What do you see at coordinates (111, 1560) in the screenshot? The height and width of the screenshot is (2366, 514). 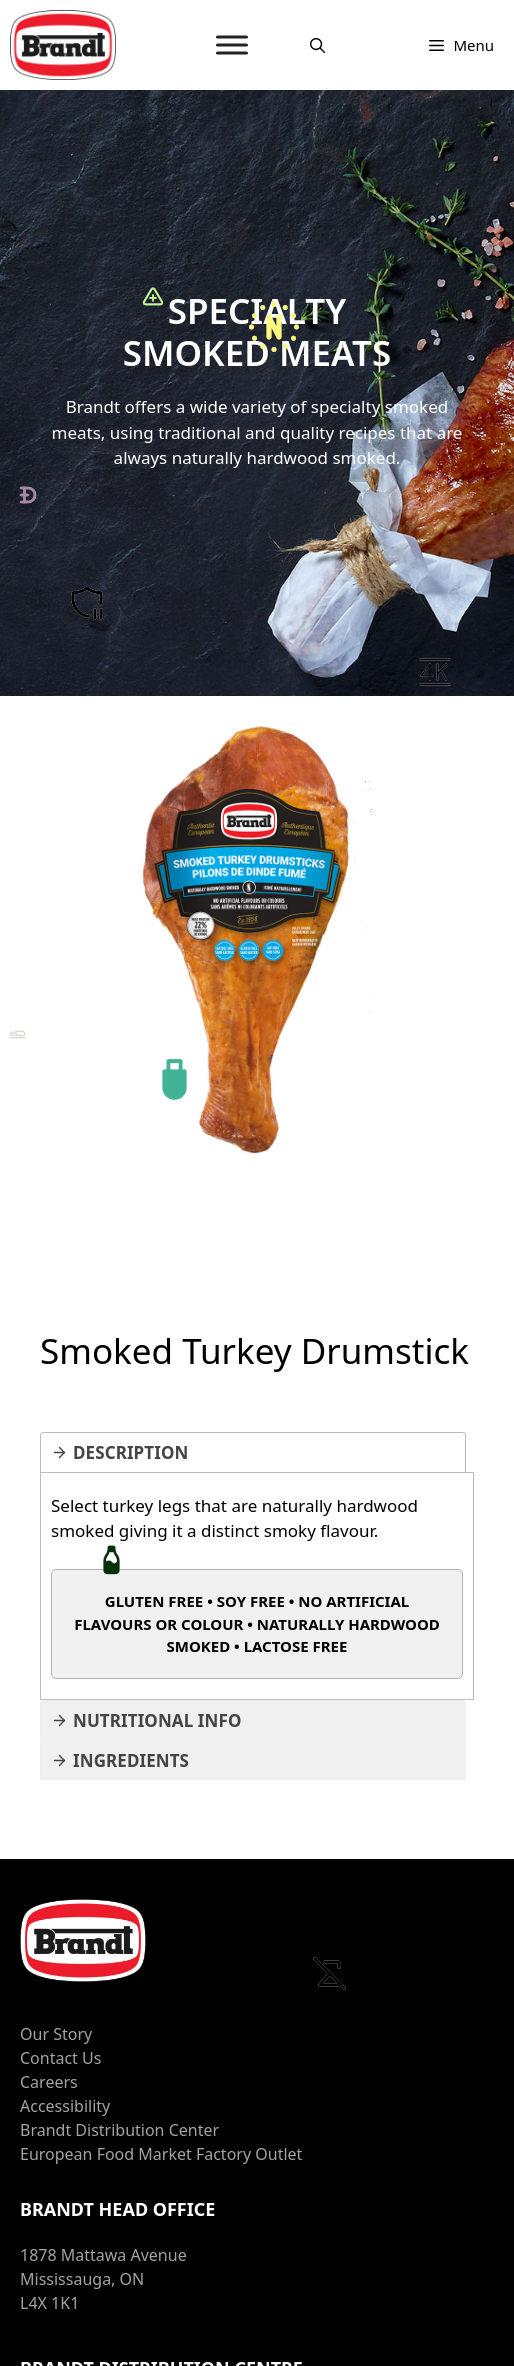 I see `view beverage or drink options` at bounding box center [111, 1560].